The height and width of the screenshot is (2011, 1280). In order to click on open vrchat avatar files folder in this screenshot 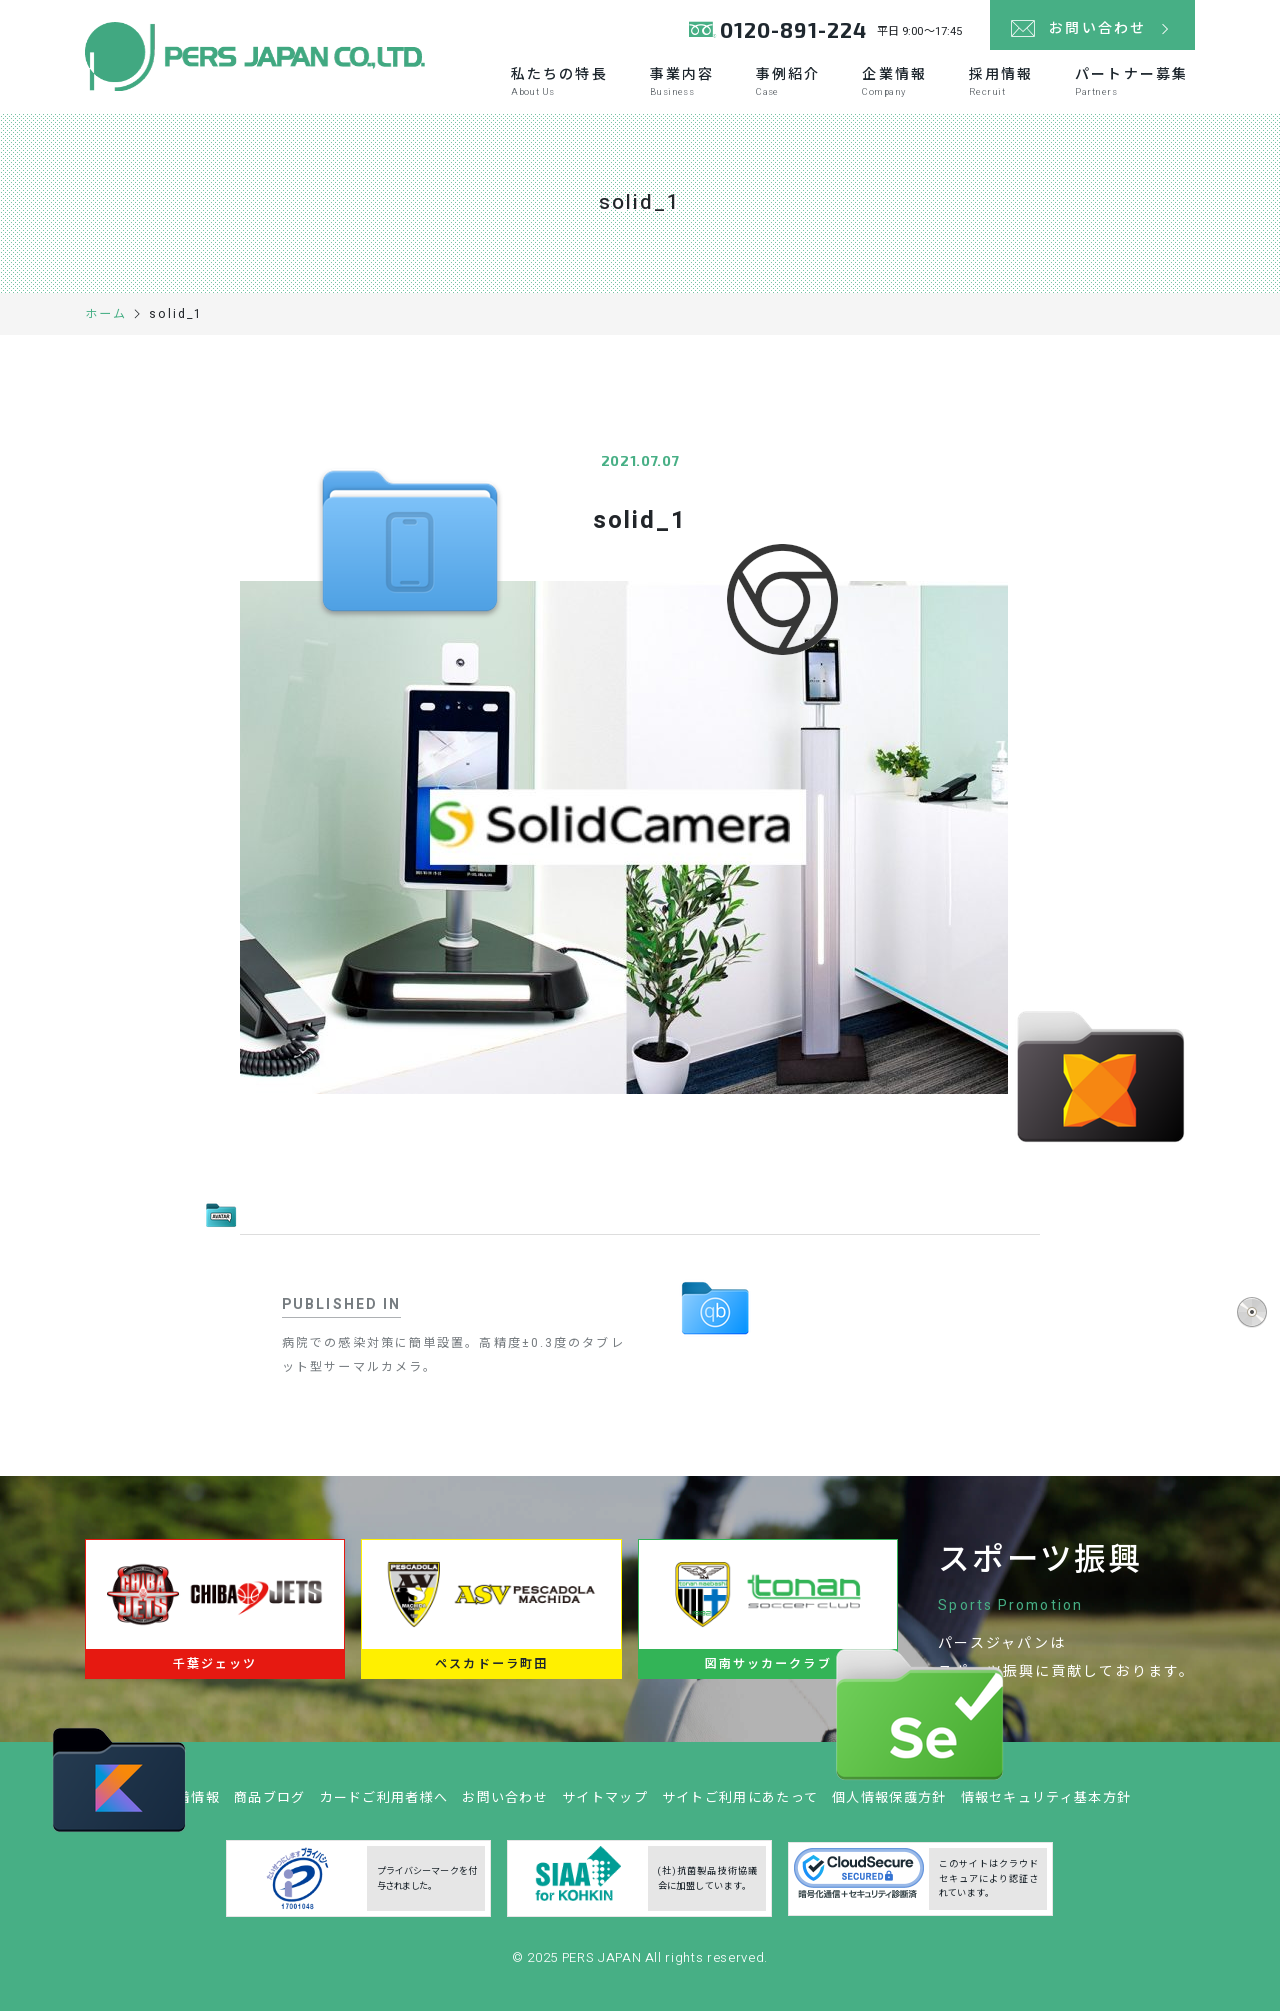, I will do `click(221, 1216)`.